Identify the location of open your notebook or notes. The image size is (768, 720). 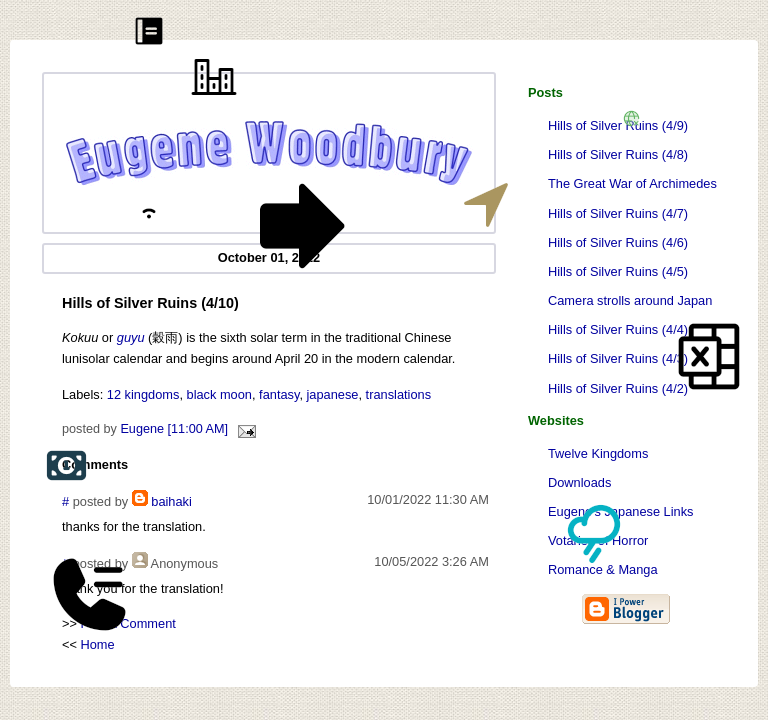
(149, 31).